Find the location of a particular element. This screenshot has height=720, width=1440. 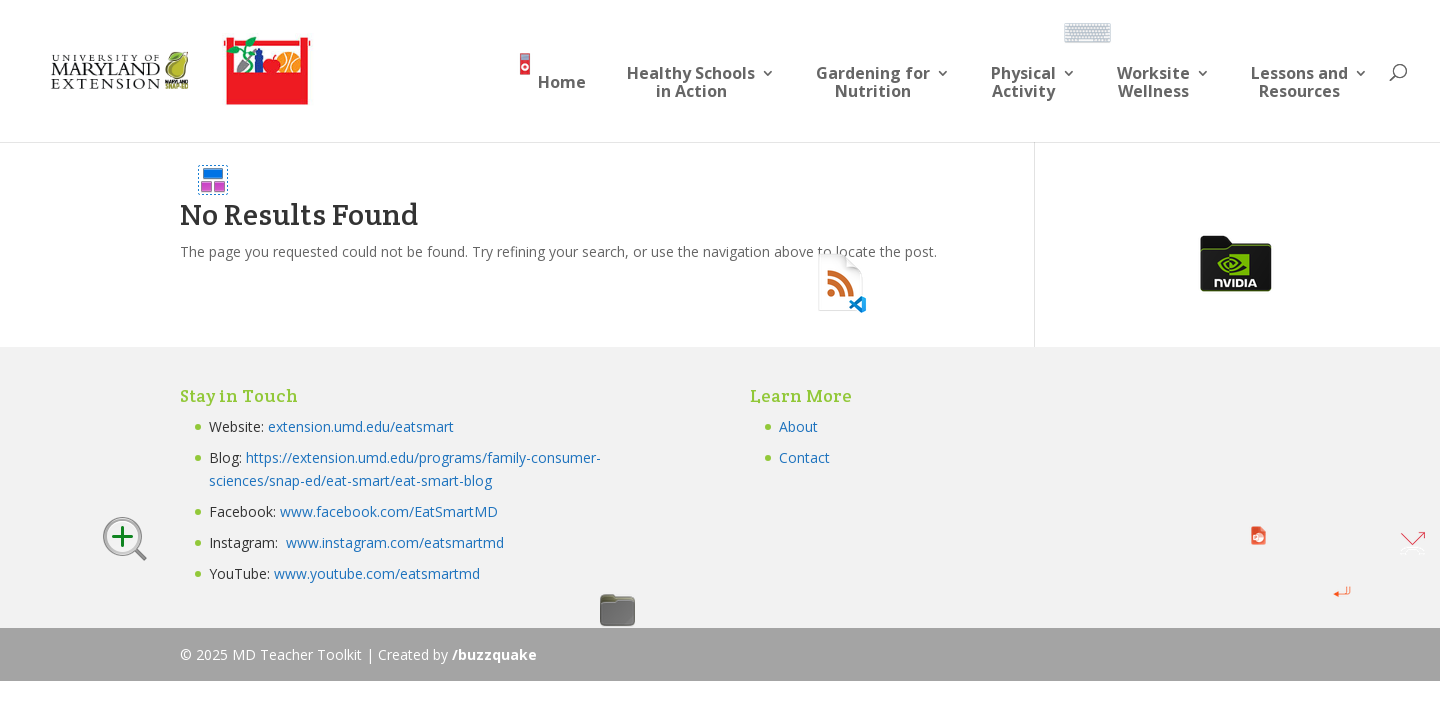

select all items in the current view is located at coordinates (213, 180).